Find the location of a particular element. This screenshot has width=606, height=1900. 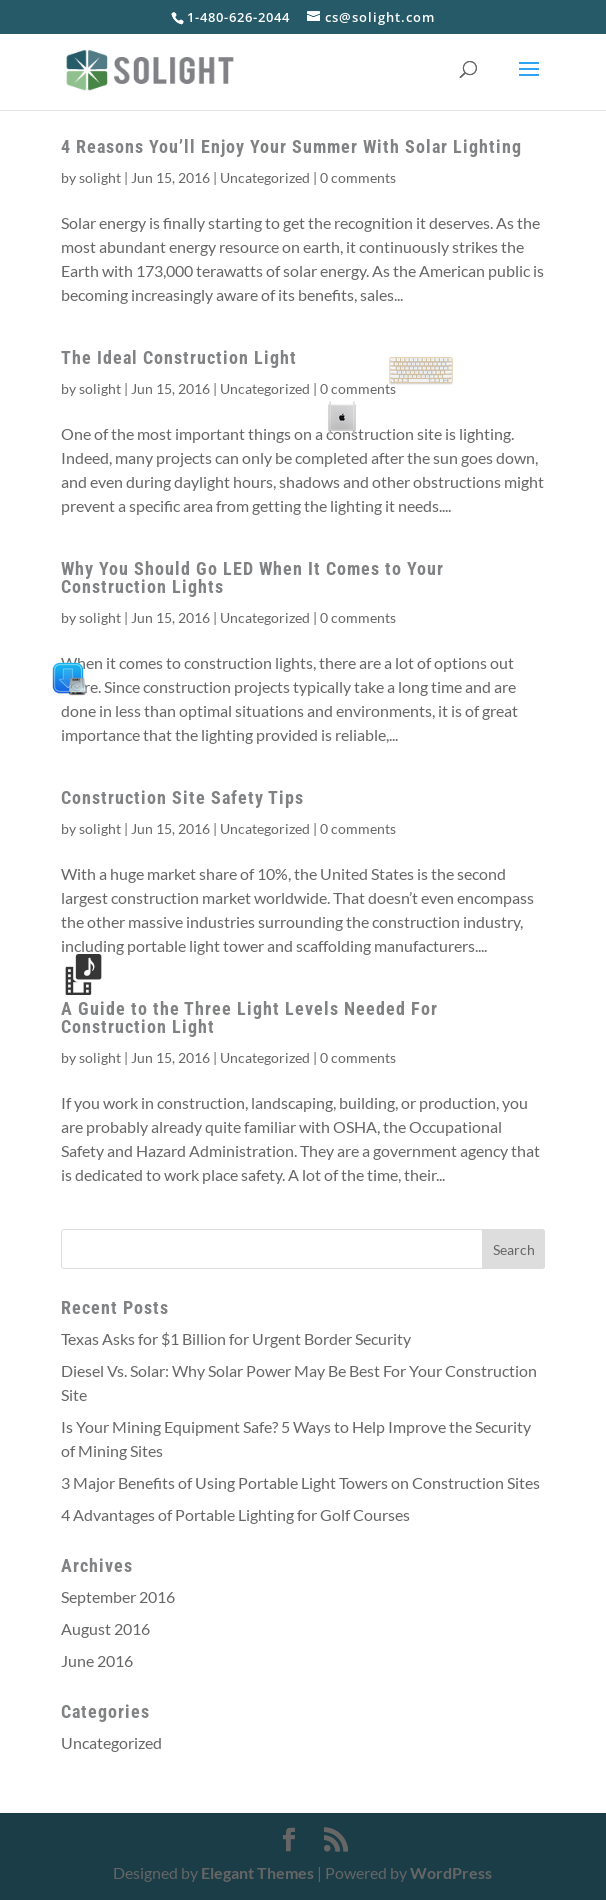

mac pro desktop computer is located at coordinates (342, 418).